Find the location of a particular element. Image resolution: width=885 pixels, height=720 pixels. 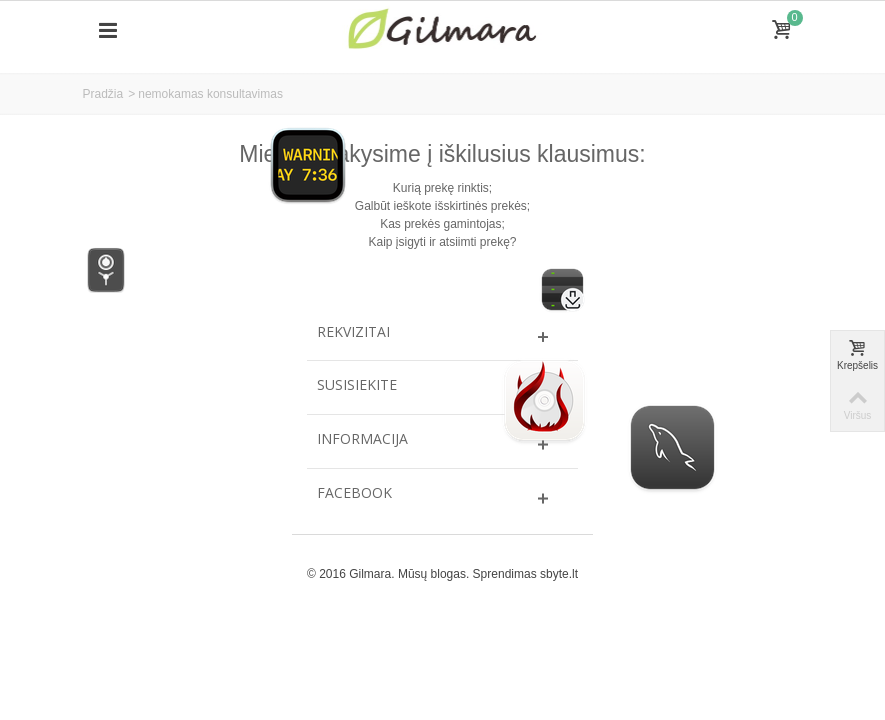

open the console app to view system logs is located at coordinates (308, 165).